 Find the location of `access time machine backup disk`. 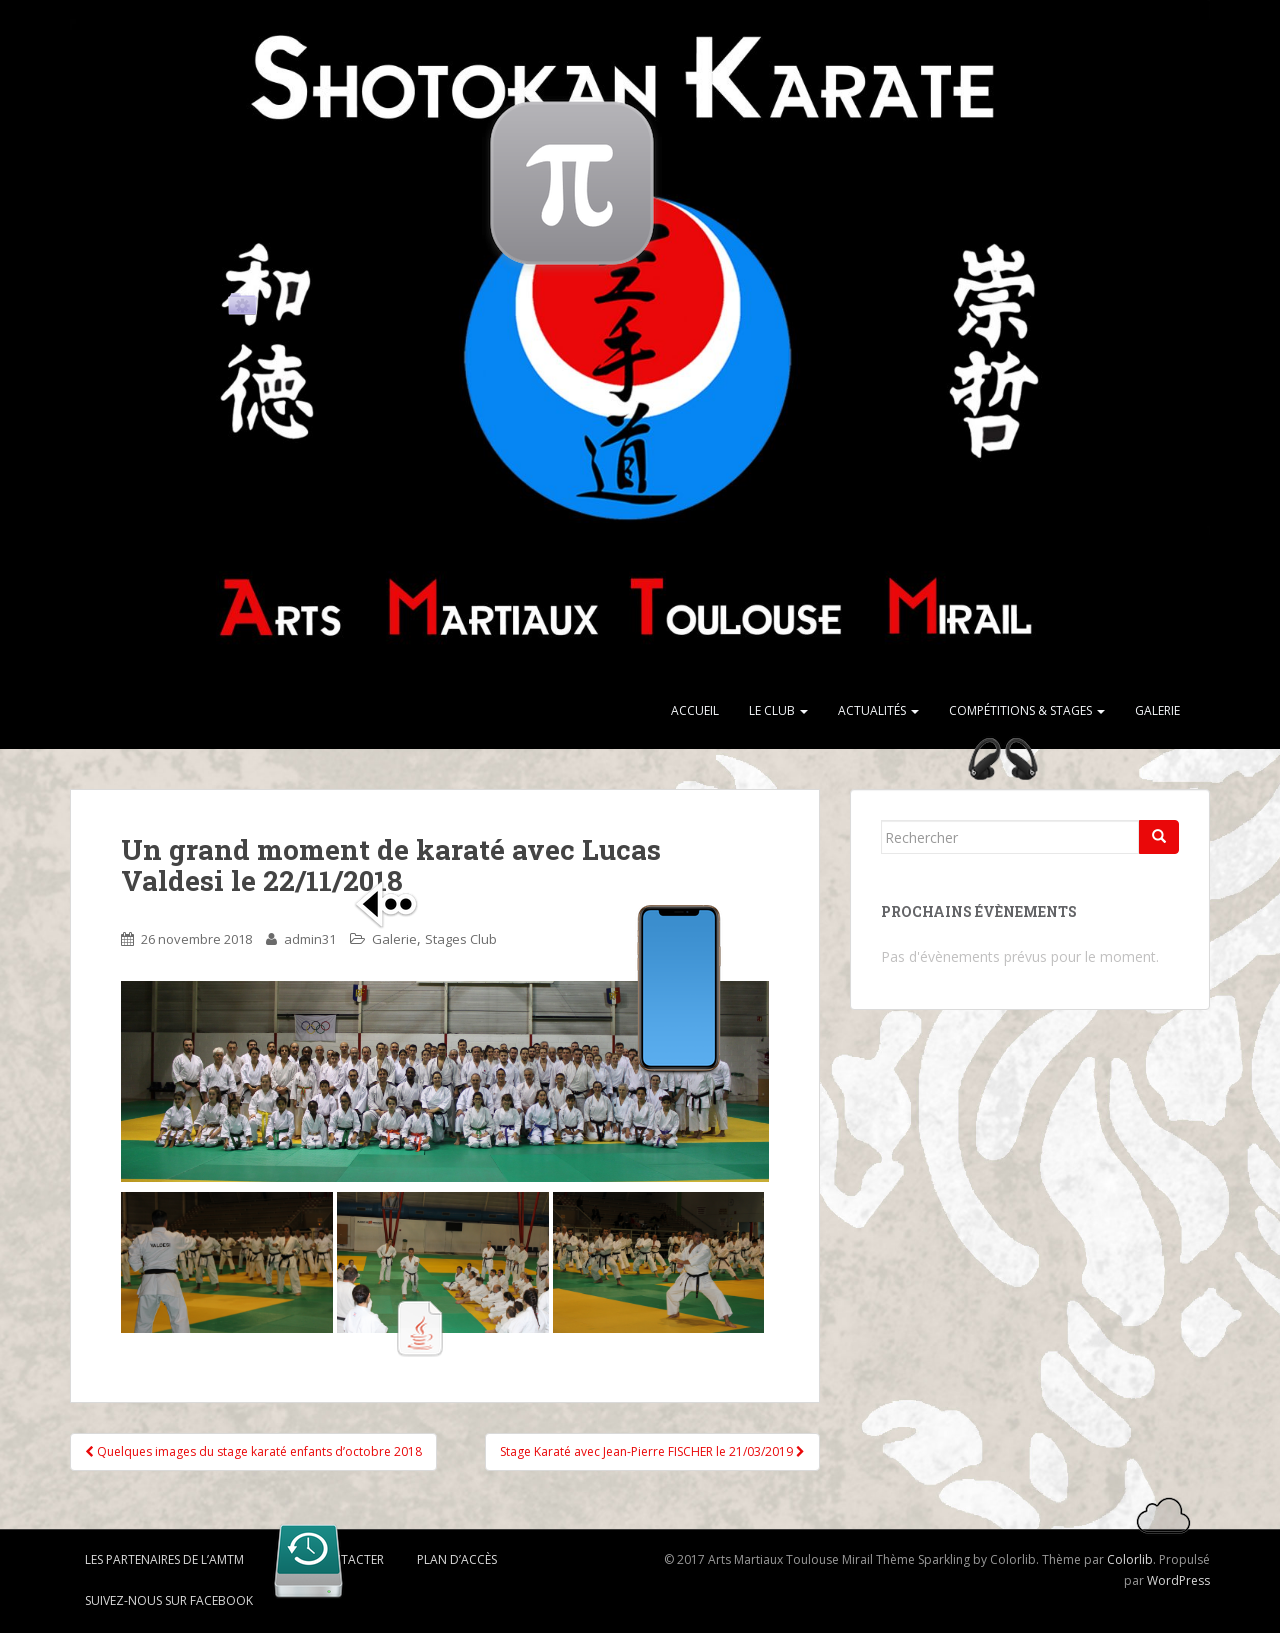

access time machine backup disk is located at coordinates (308, 1562).